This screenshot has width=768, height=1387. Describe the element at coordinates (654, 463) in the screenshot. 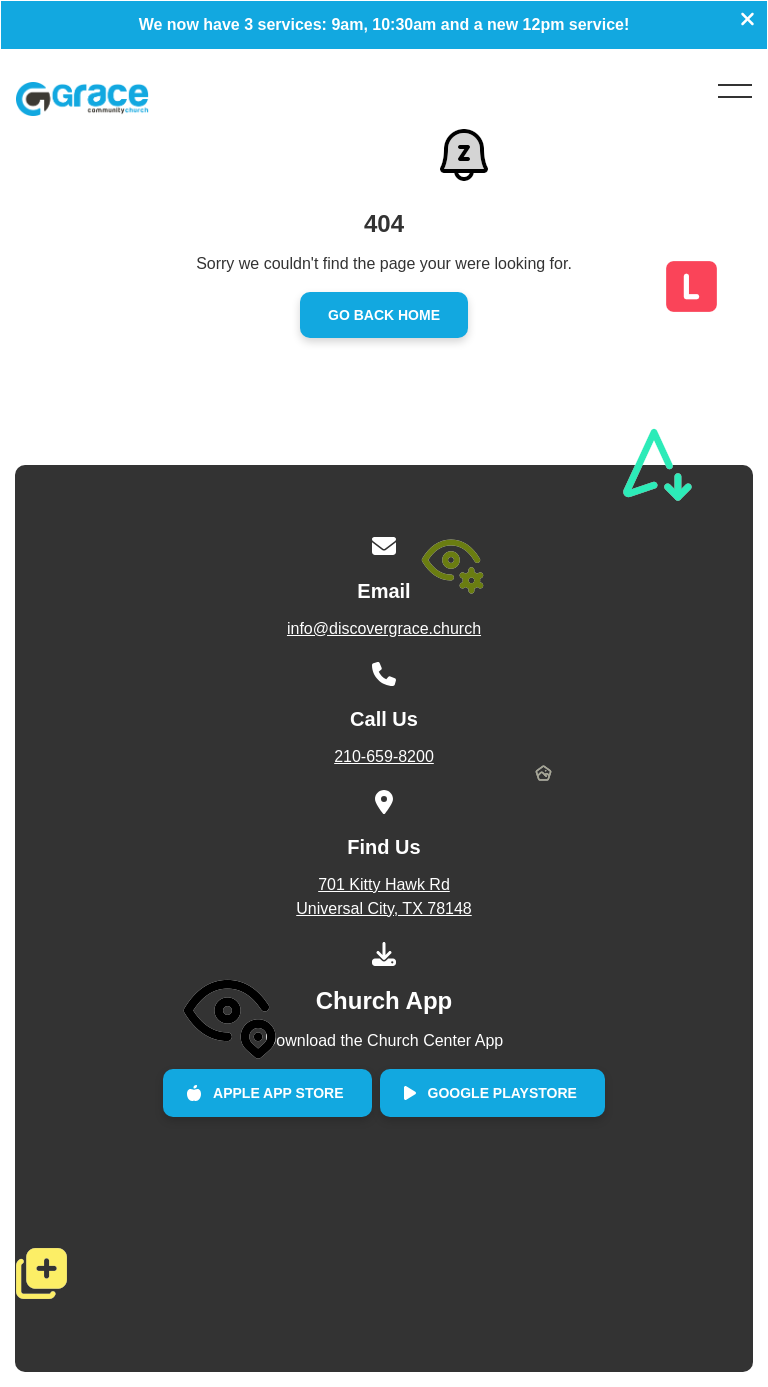

I see `navigate downward or scroll down` at that location.